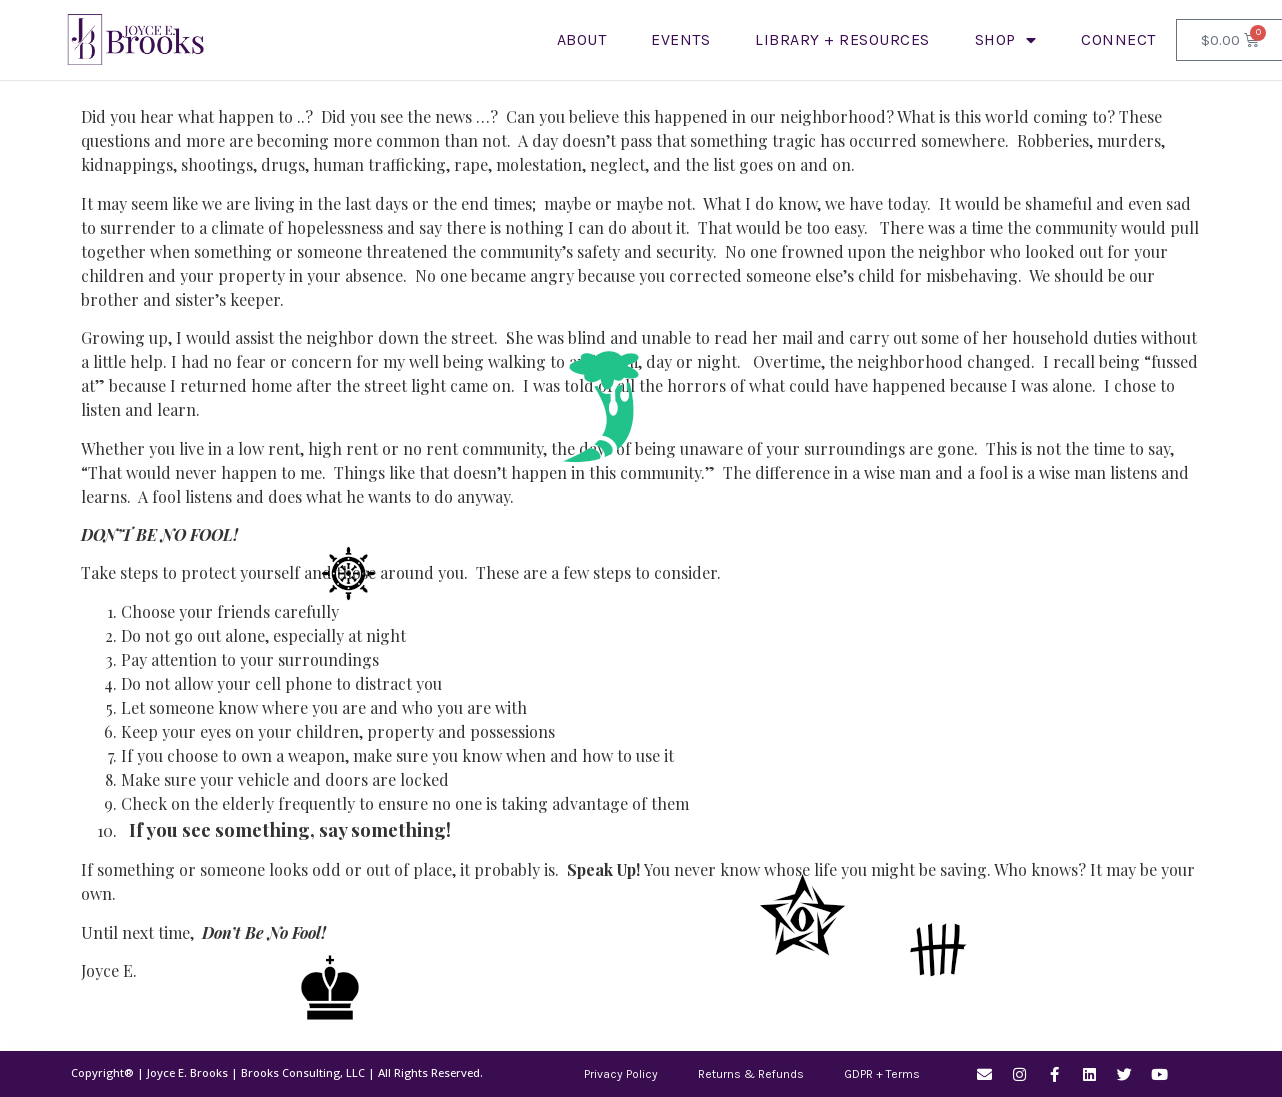 Image resolution: width=1282 pixels, height=1097 pixels. What do you see at coordinates (802, 917) in the screenshot?
I see `indicates a cursed or corrupted item status` at bounding box center [802, 917].